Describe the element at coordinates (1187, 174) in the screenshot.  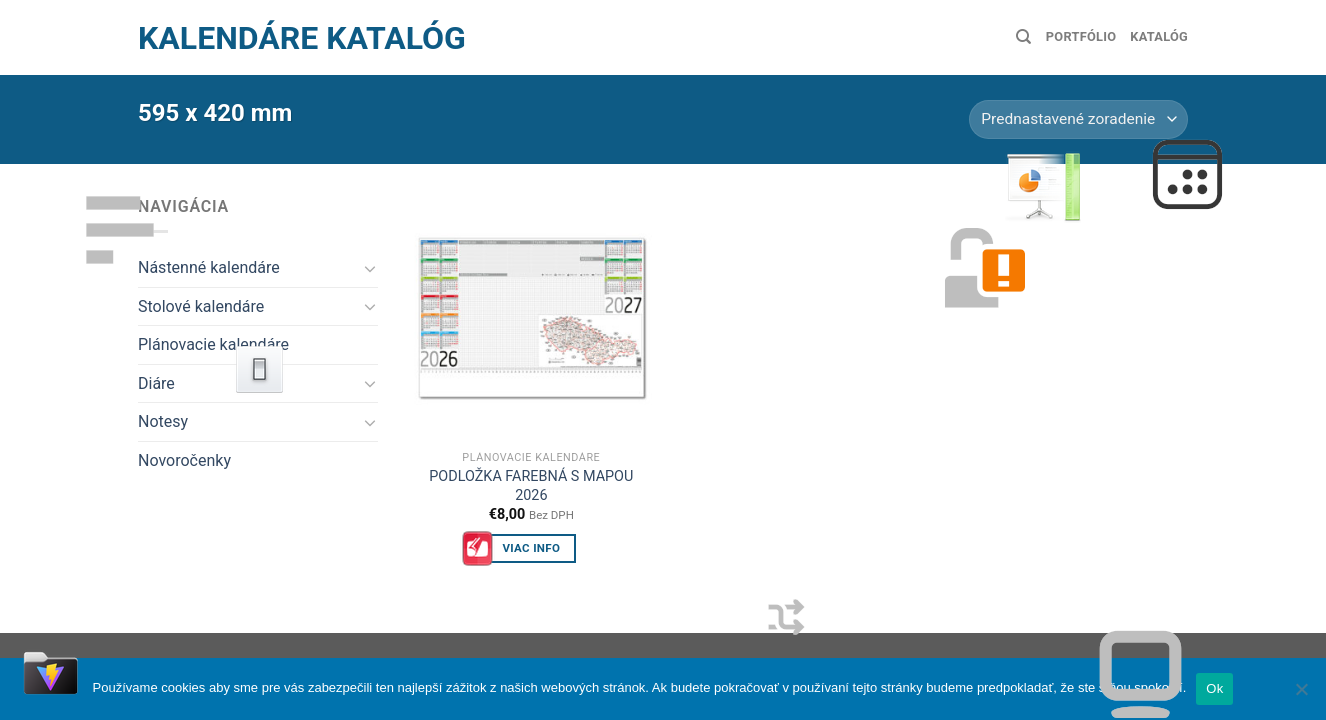
I see `open calendar application` at that location.